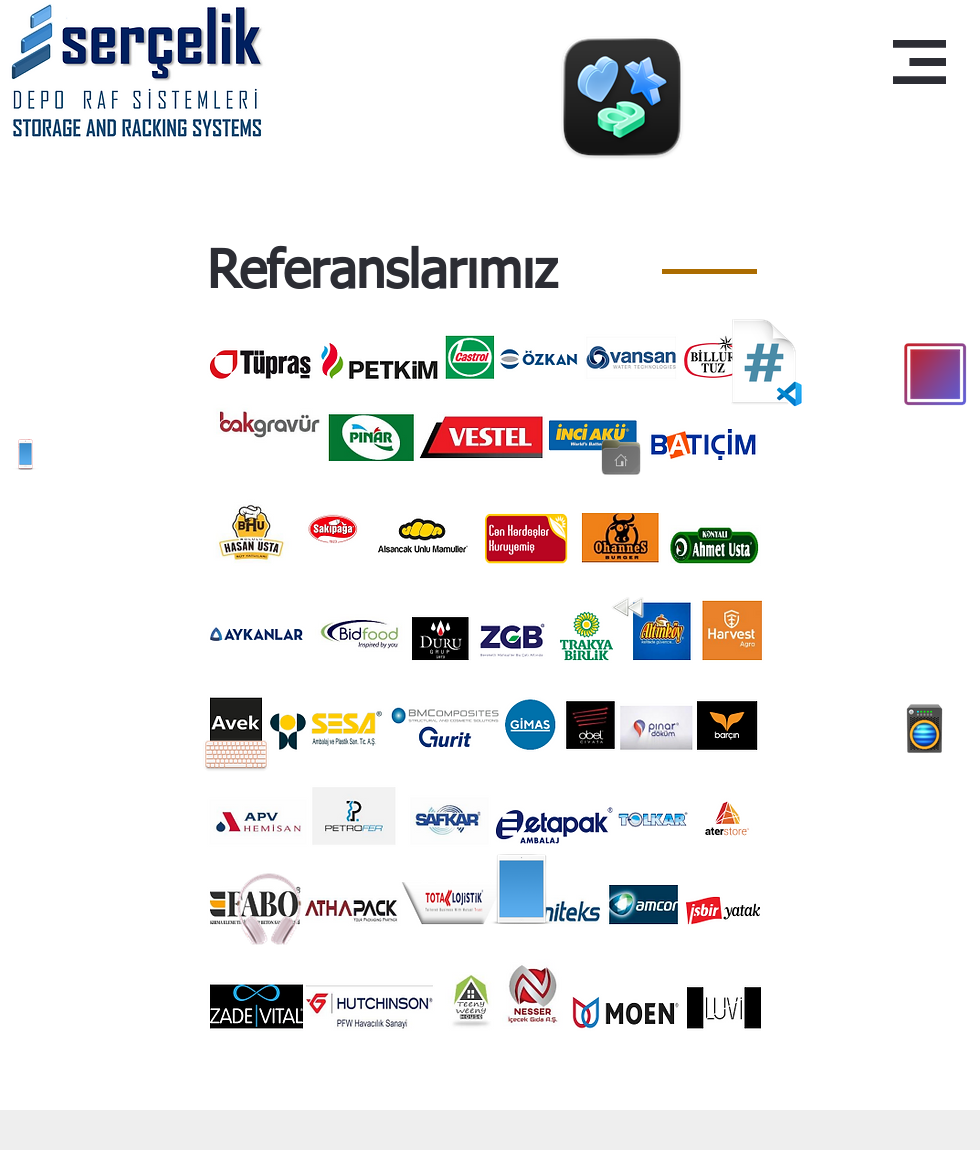 The height and width of the screenshot is (1150, 980). Describe the element at coordinates (627, 607) in the screenshot. I see `seek forward in media (right-to-left interface)` at that location.